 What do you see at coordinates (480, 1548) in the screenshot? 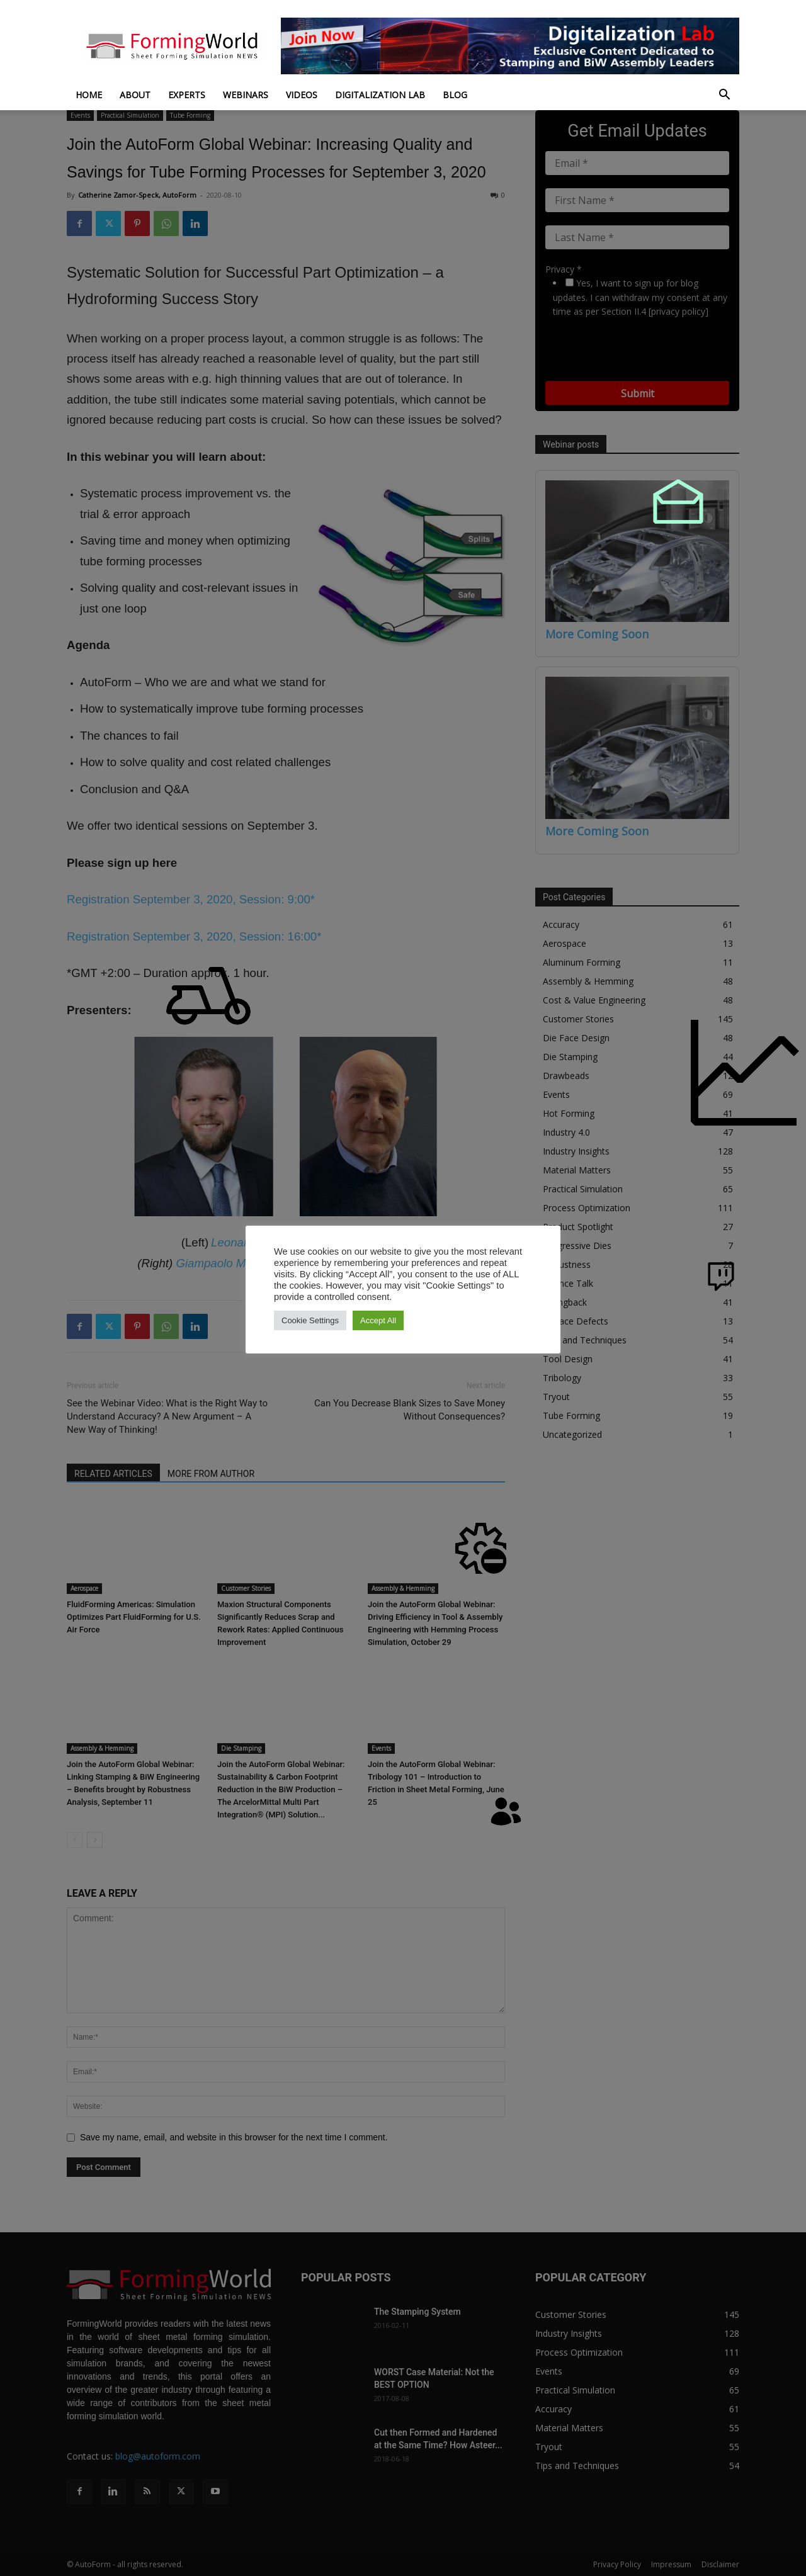
I see `exclude file or folder from settings` at bounding box center [480, 1548].